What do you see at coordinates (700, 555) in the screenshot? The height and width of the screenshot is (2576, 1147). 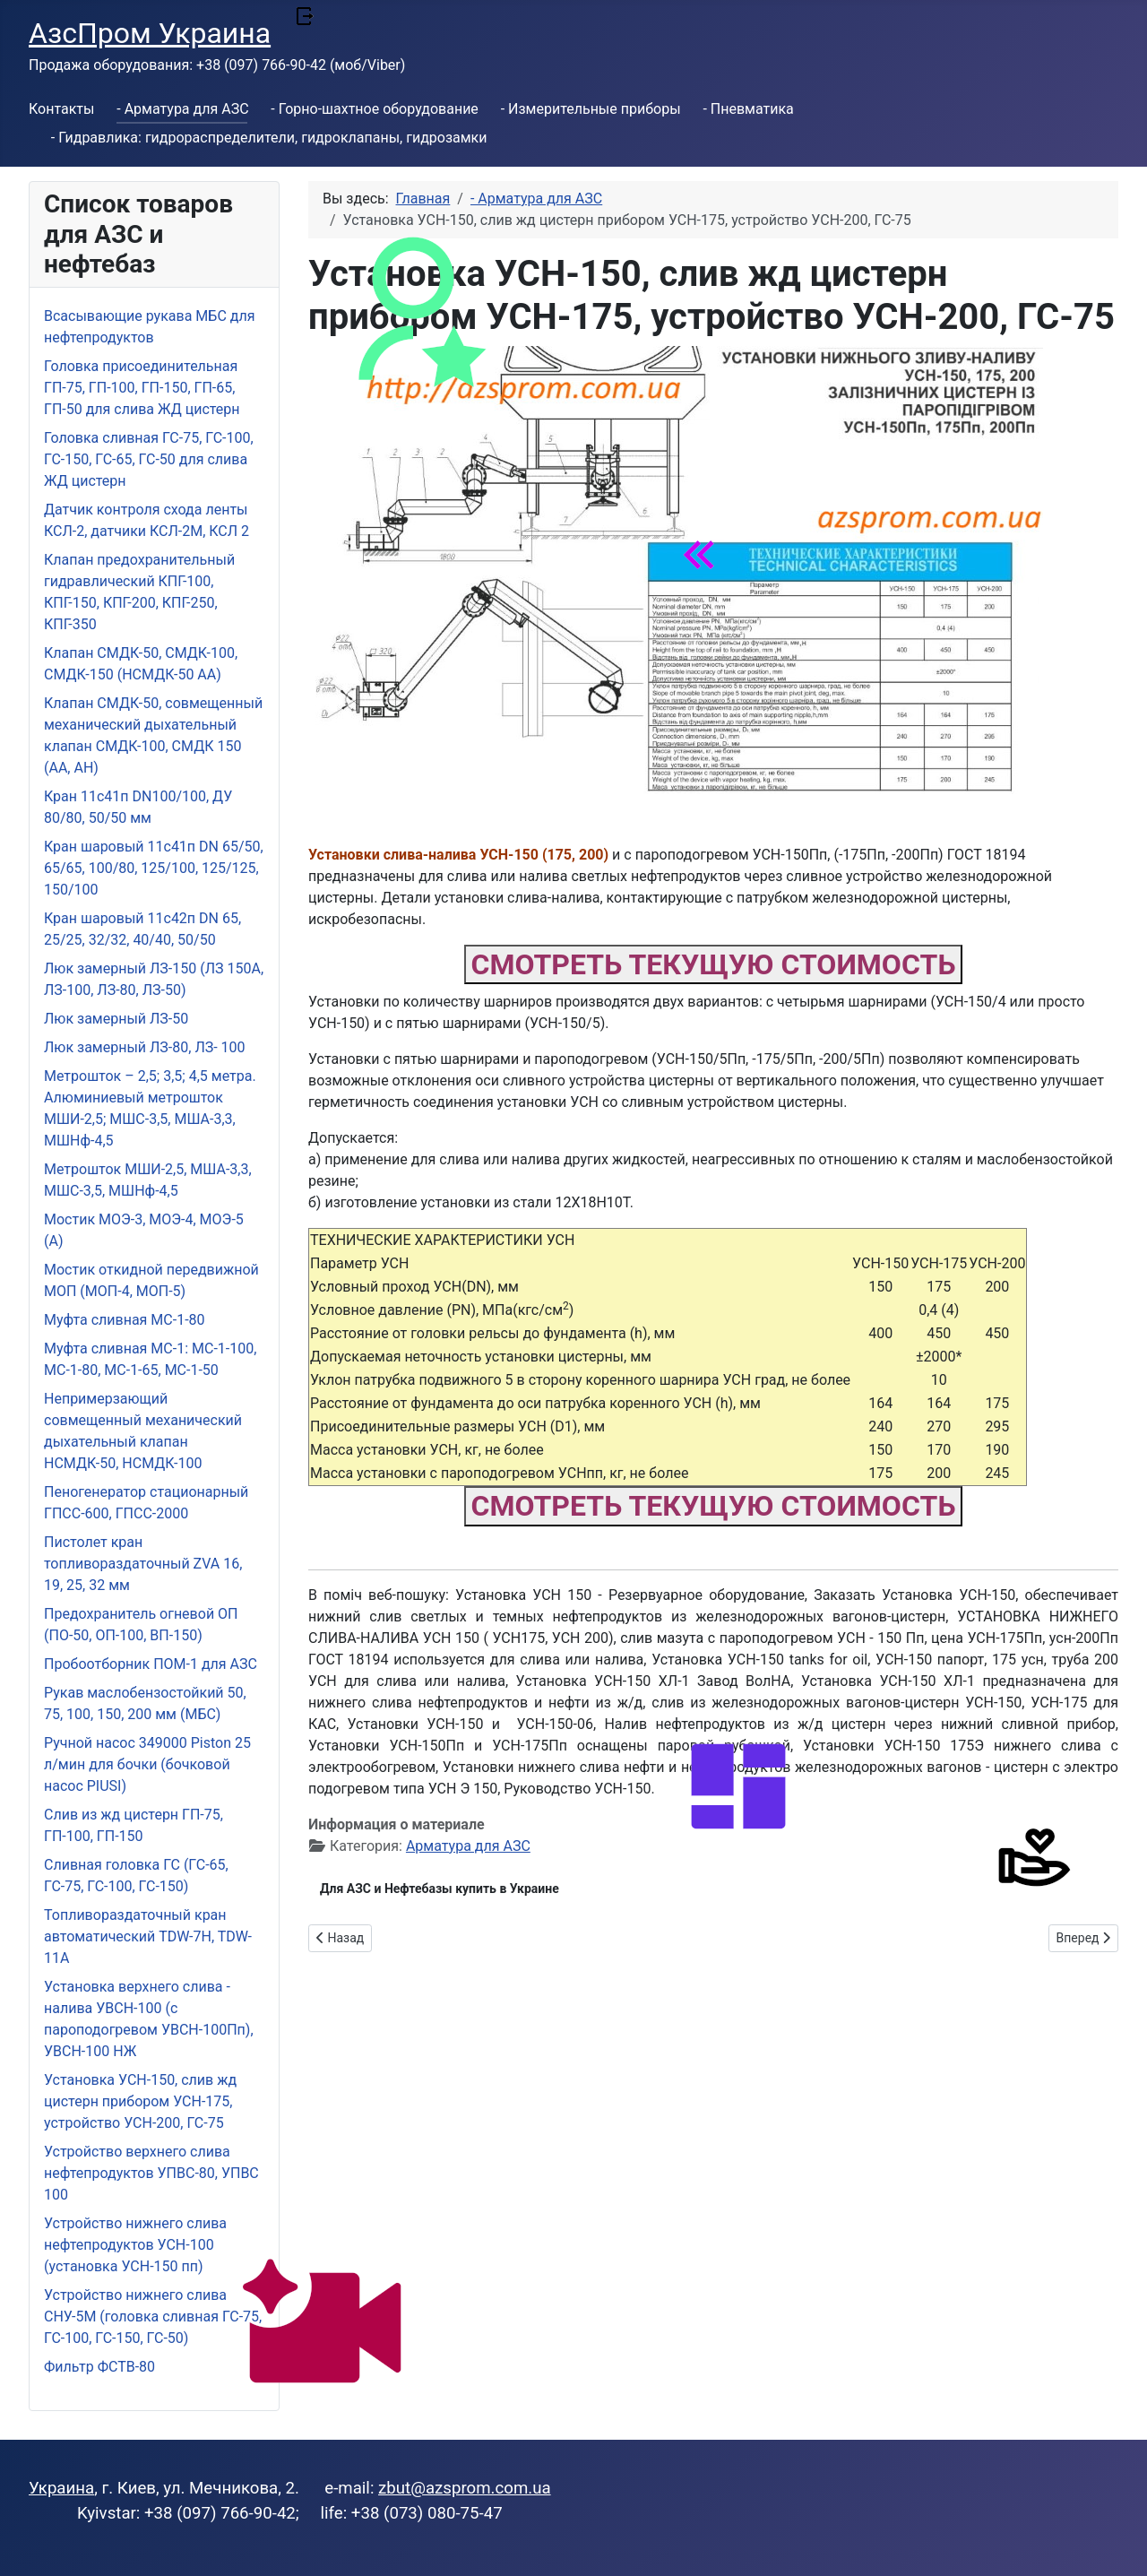 I see `go back to the beginning` at bounding box center [700, 555].